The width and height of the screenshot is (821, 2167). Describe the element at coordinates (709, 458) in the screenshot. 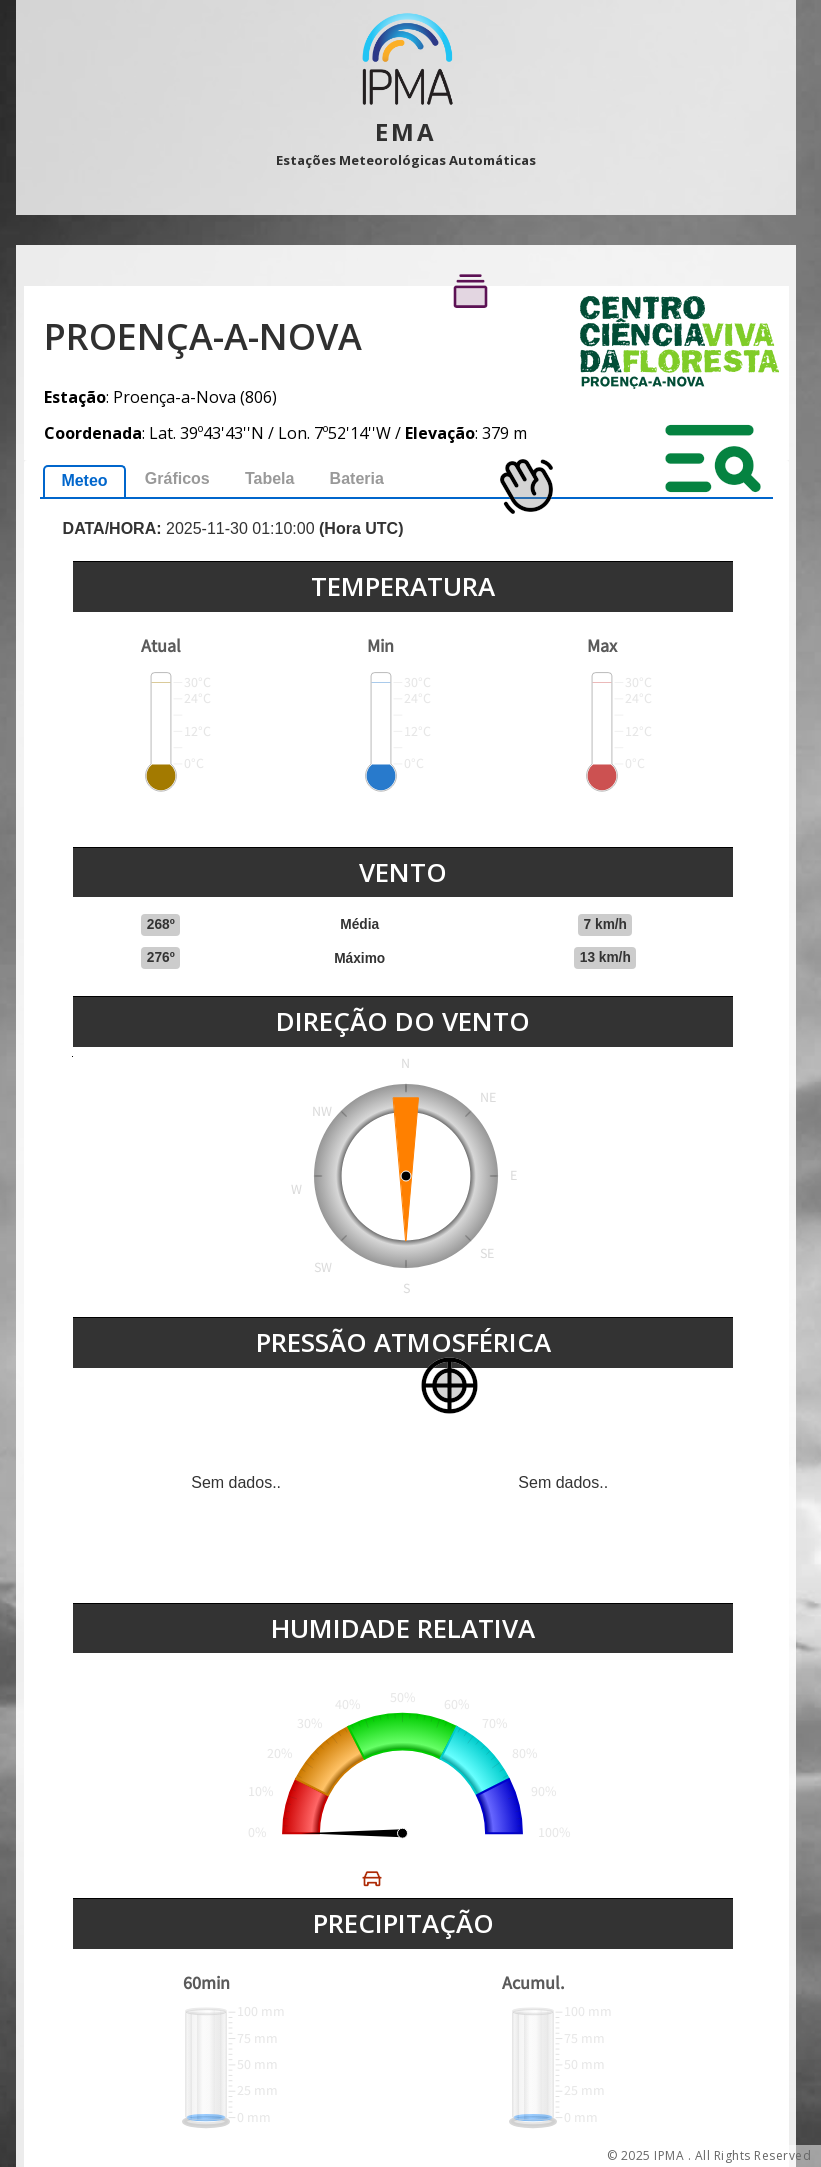

I see `search within a list` at that location.